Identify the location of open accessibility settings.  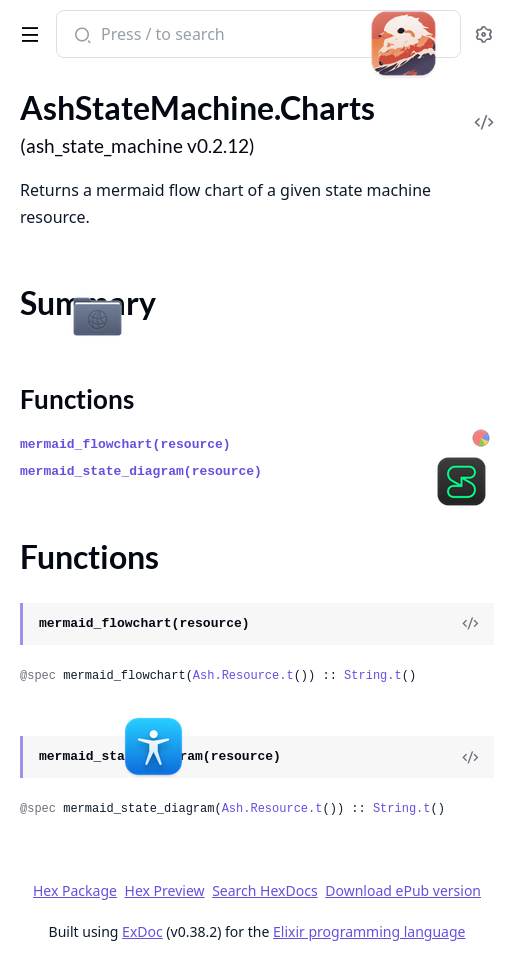
(153, 746).